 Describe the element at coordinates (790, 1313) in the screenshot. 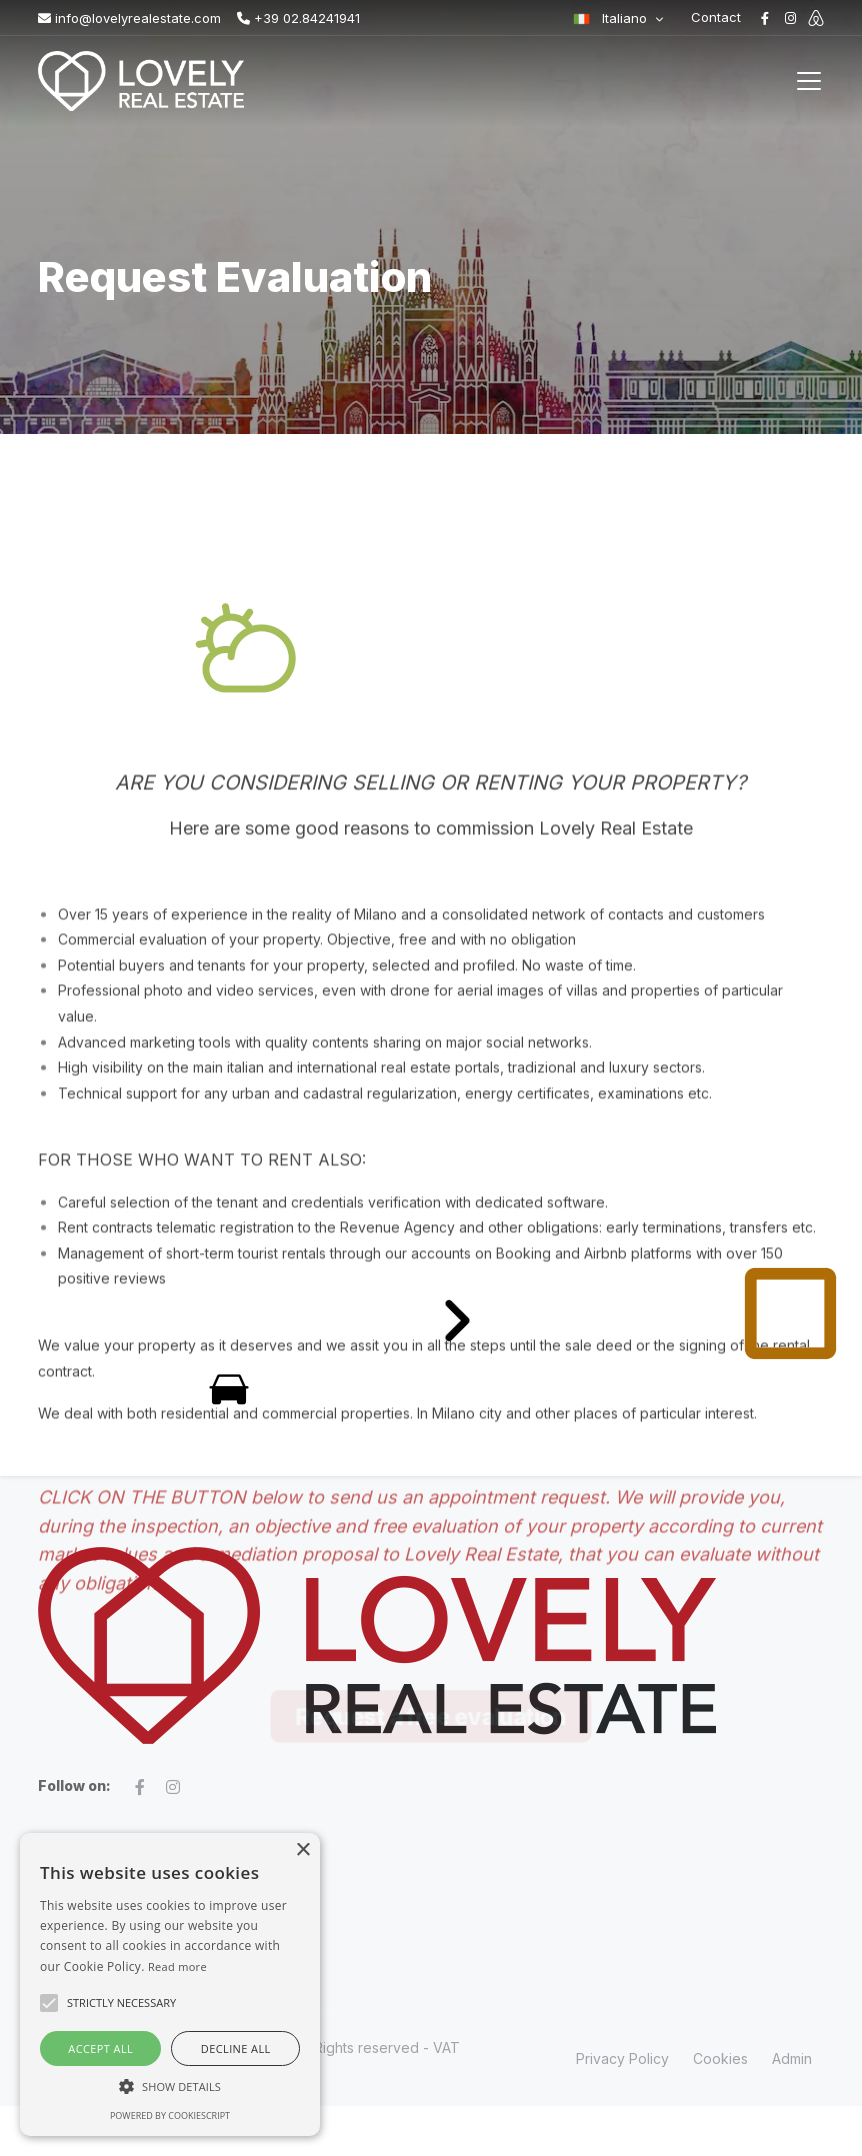

I see `stop media playback` at that location.